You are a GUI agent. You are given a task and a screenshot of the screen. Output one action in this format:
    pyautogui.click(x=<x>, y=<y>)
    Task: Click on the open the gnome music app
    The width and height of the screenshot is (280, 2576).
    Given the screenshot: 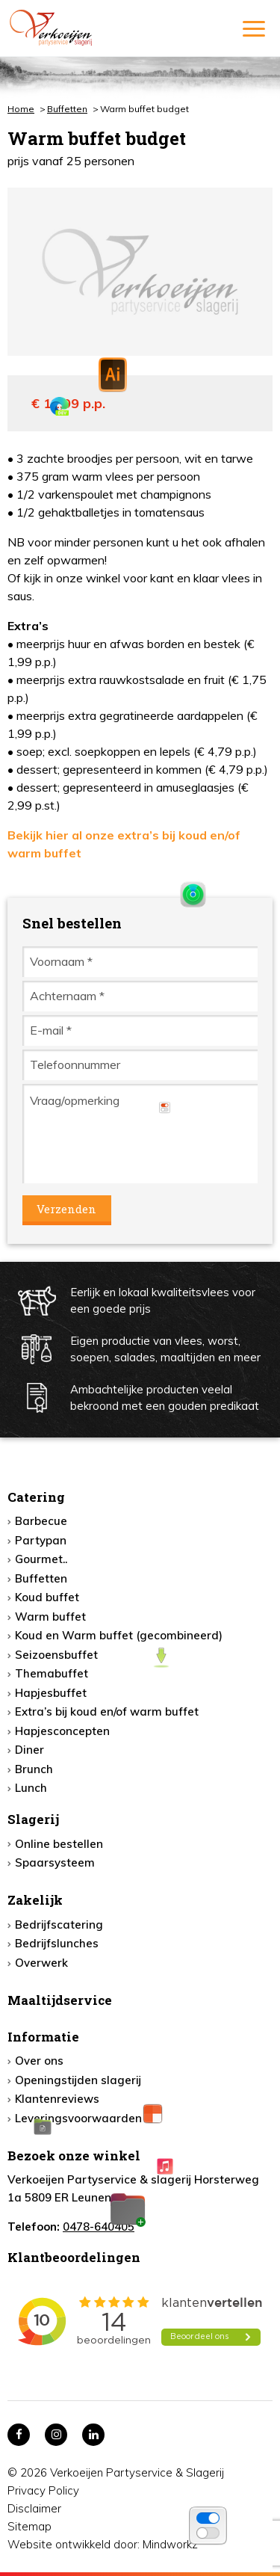 What is the action you would take?
    pyautogui.click(x=165, y=2166)
    